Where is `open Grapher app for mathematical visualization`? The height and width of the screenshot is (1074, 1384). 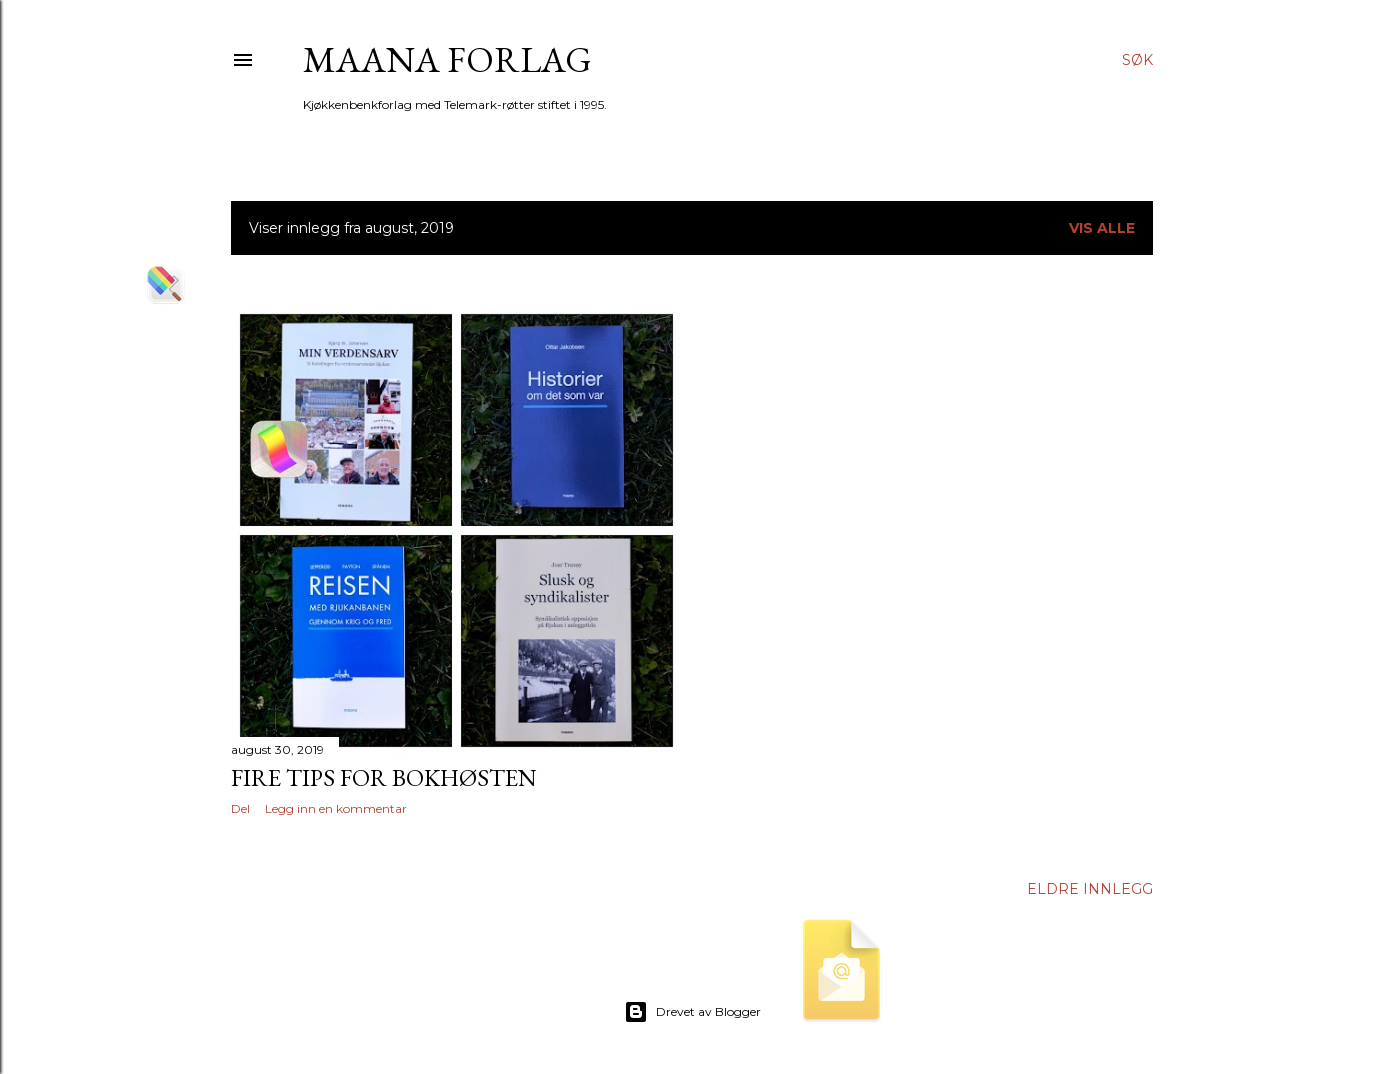
open Grapher app for mathematical visualization is located at coordinates (279, 449).